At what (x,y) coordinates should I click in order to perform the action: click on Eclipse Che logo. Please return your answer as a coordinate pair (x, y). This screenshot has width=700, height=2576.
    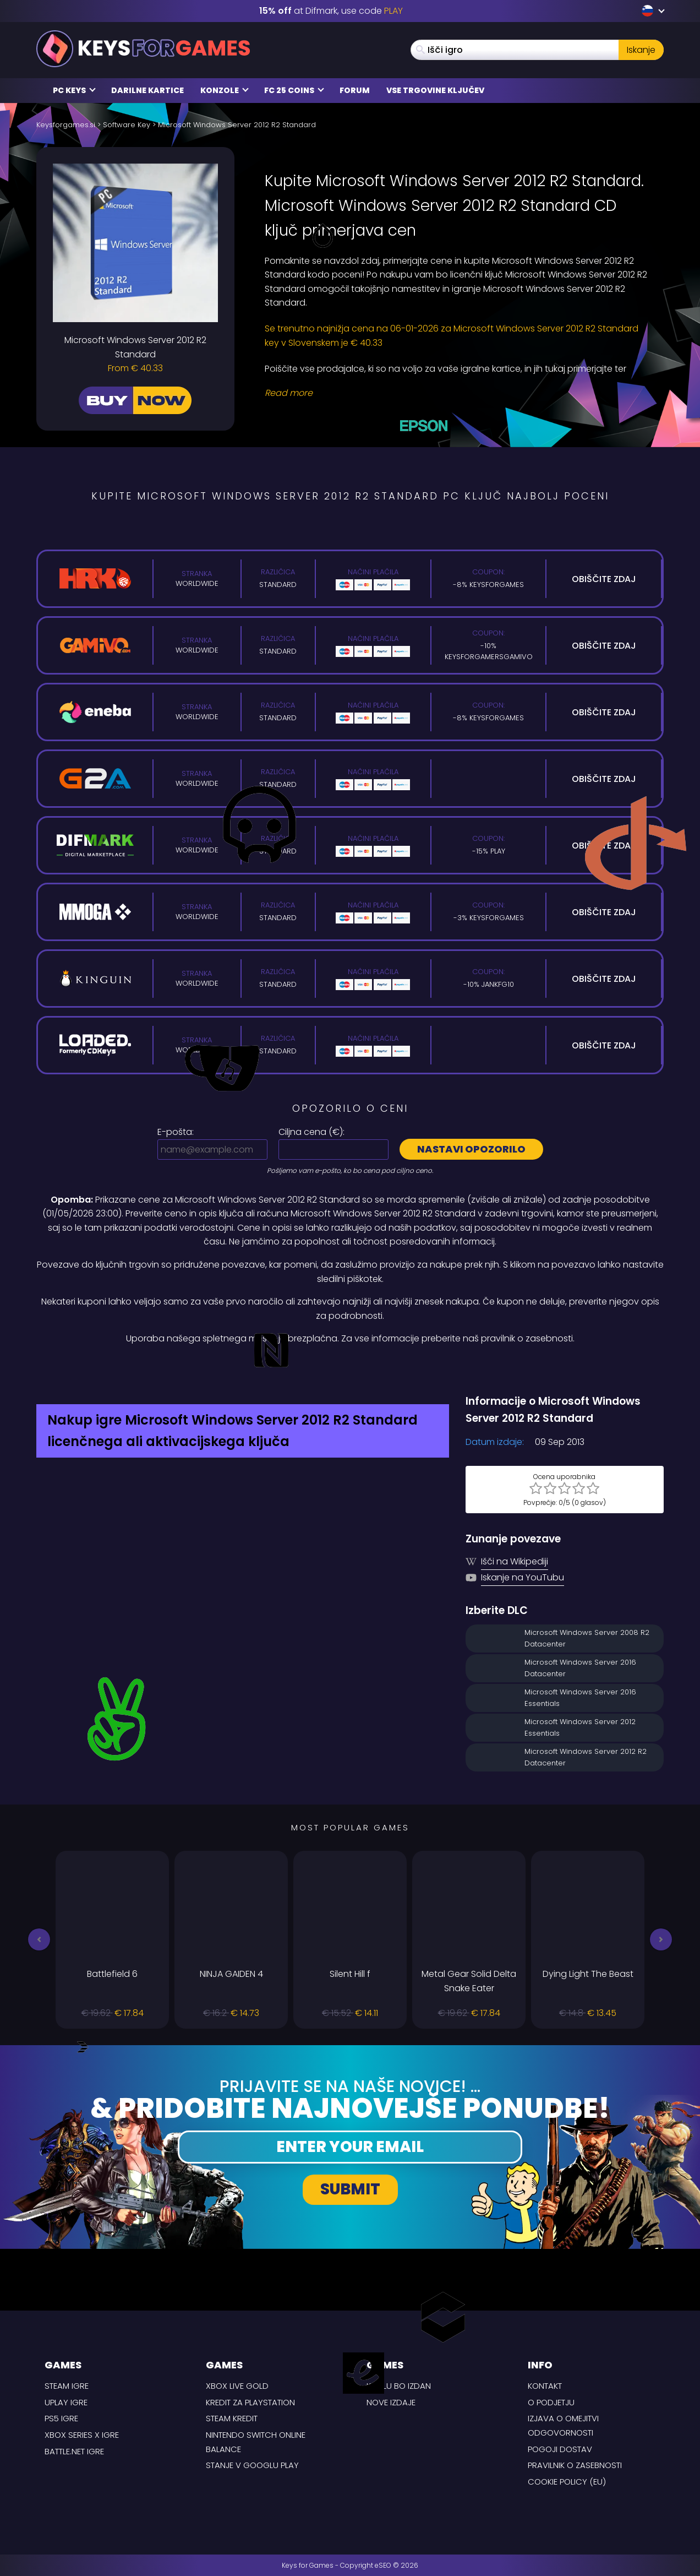
    Looking at the image, I should click on (443, 2317).